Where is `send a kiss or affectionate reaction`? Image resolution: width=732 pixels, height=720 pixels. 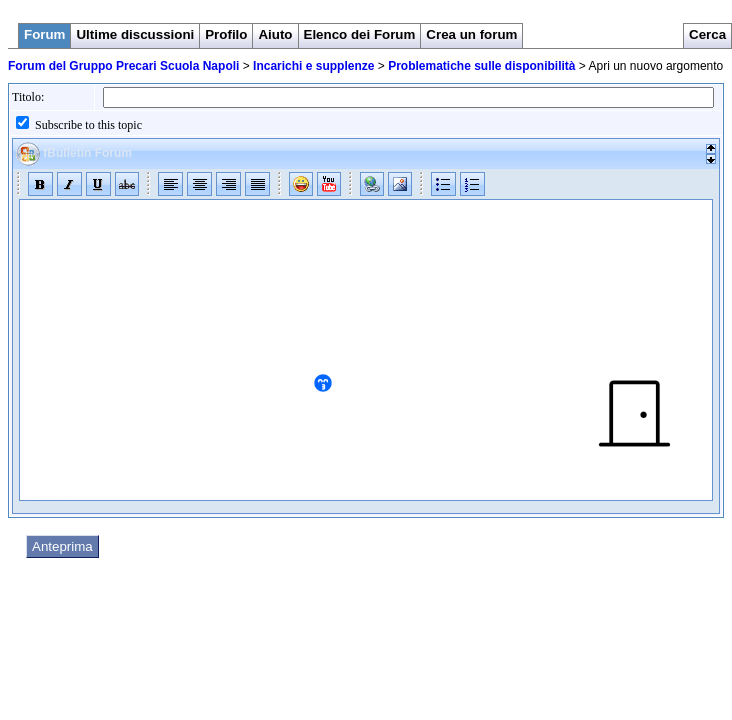
send a kiss or affectionate reaction is located at coordinates (323, 383).